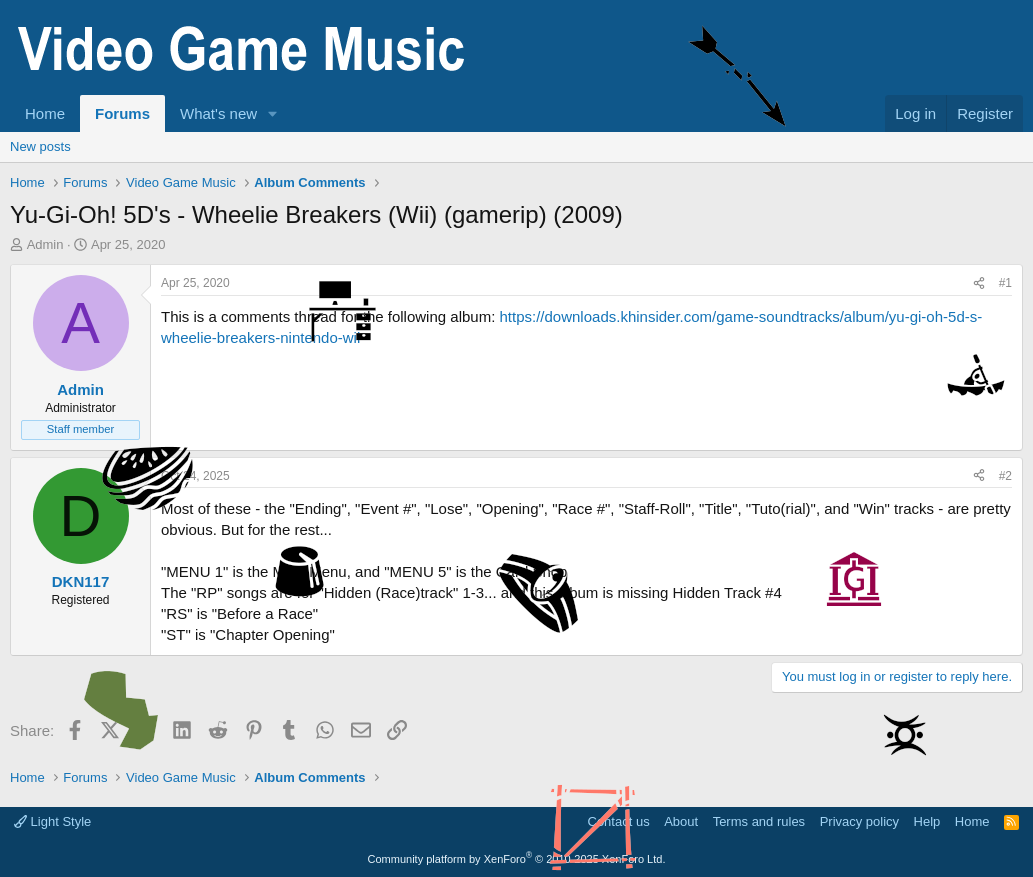 Image resolution: width=1033 pixels, height=877 pixels. I want to click on indicates a broken or failed connection, so click(737, 76).